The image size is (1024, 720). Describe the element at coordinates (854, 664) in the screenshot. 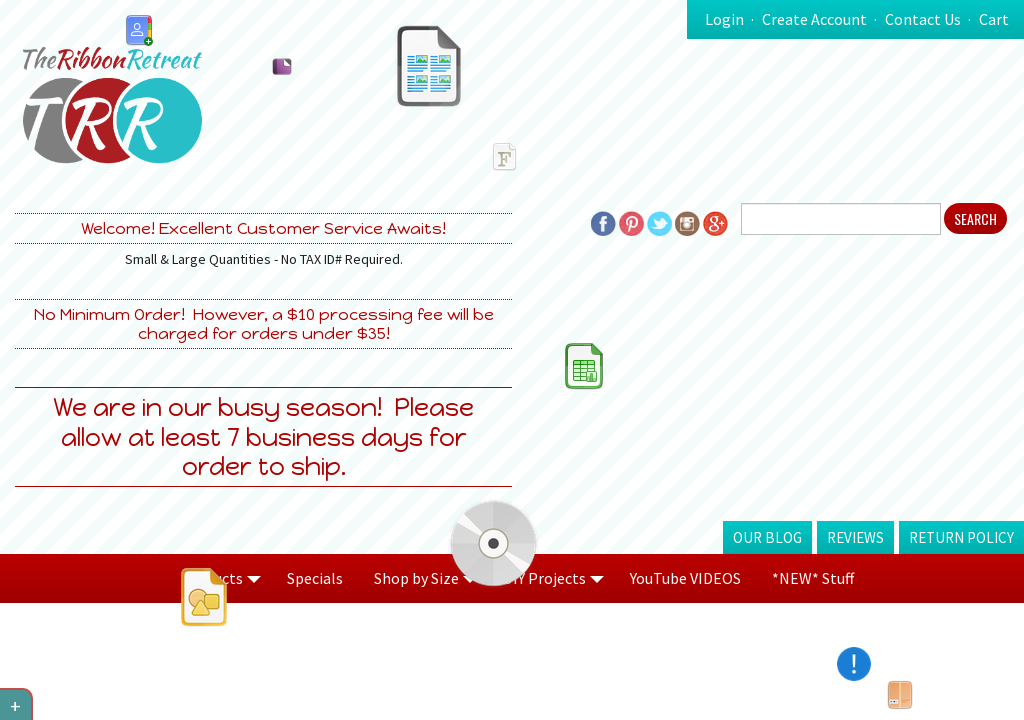

I see `mark email as important` at that location.